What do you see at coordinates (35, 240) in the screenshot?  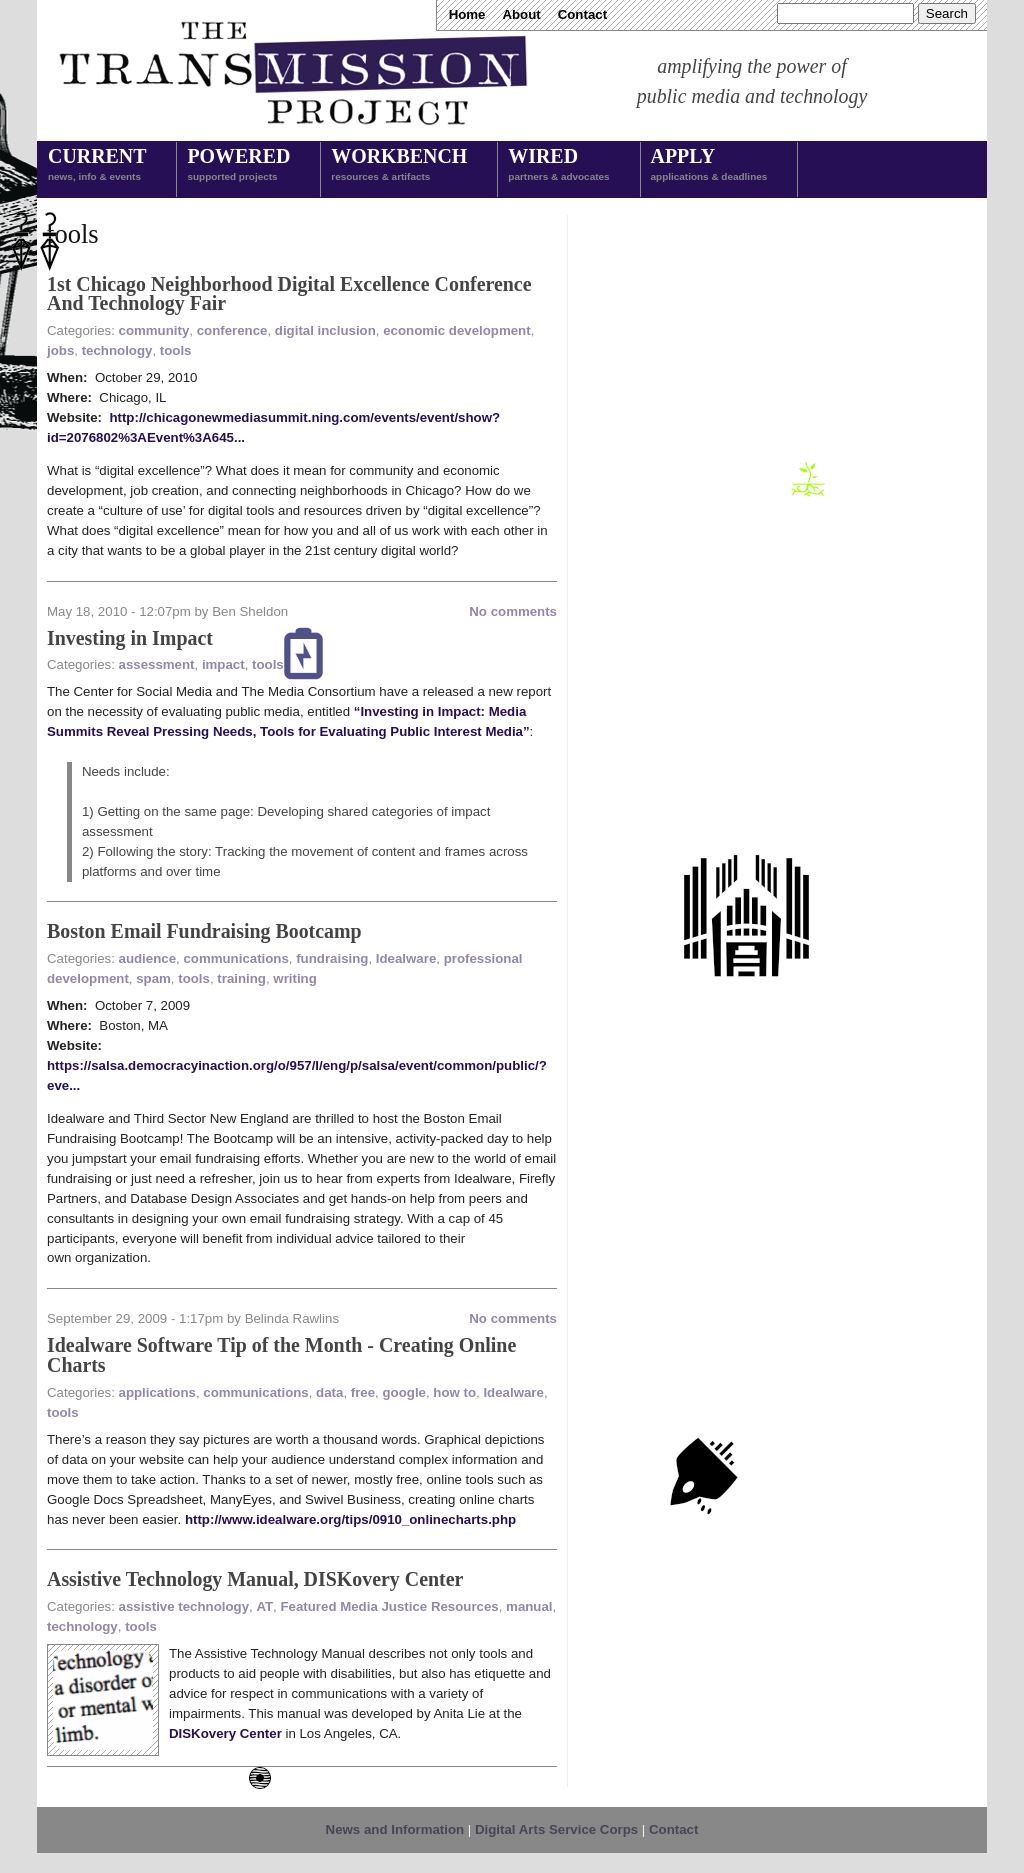 I see `view crystal earrings in inventory` at bounding box center [35, 240].